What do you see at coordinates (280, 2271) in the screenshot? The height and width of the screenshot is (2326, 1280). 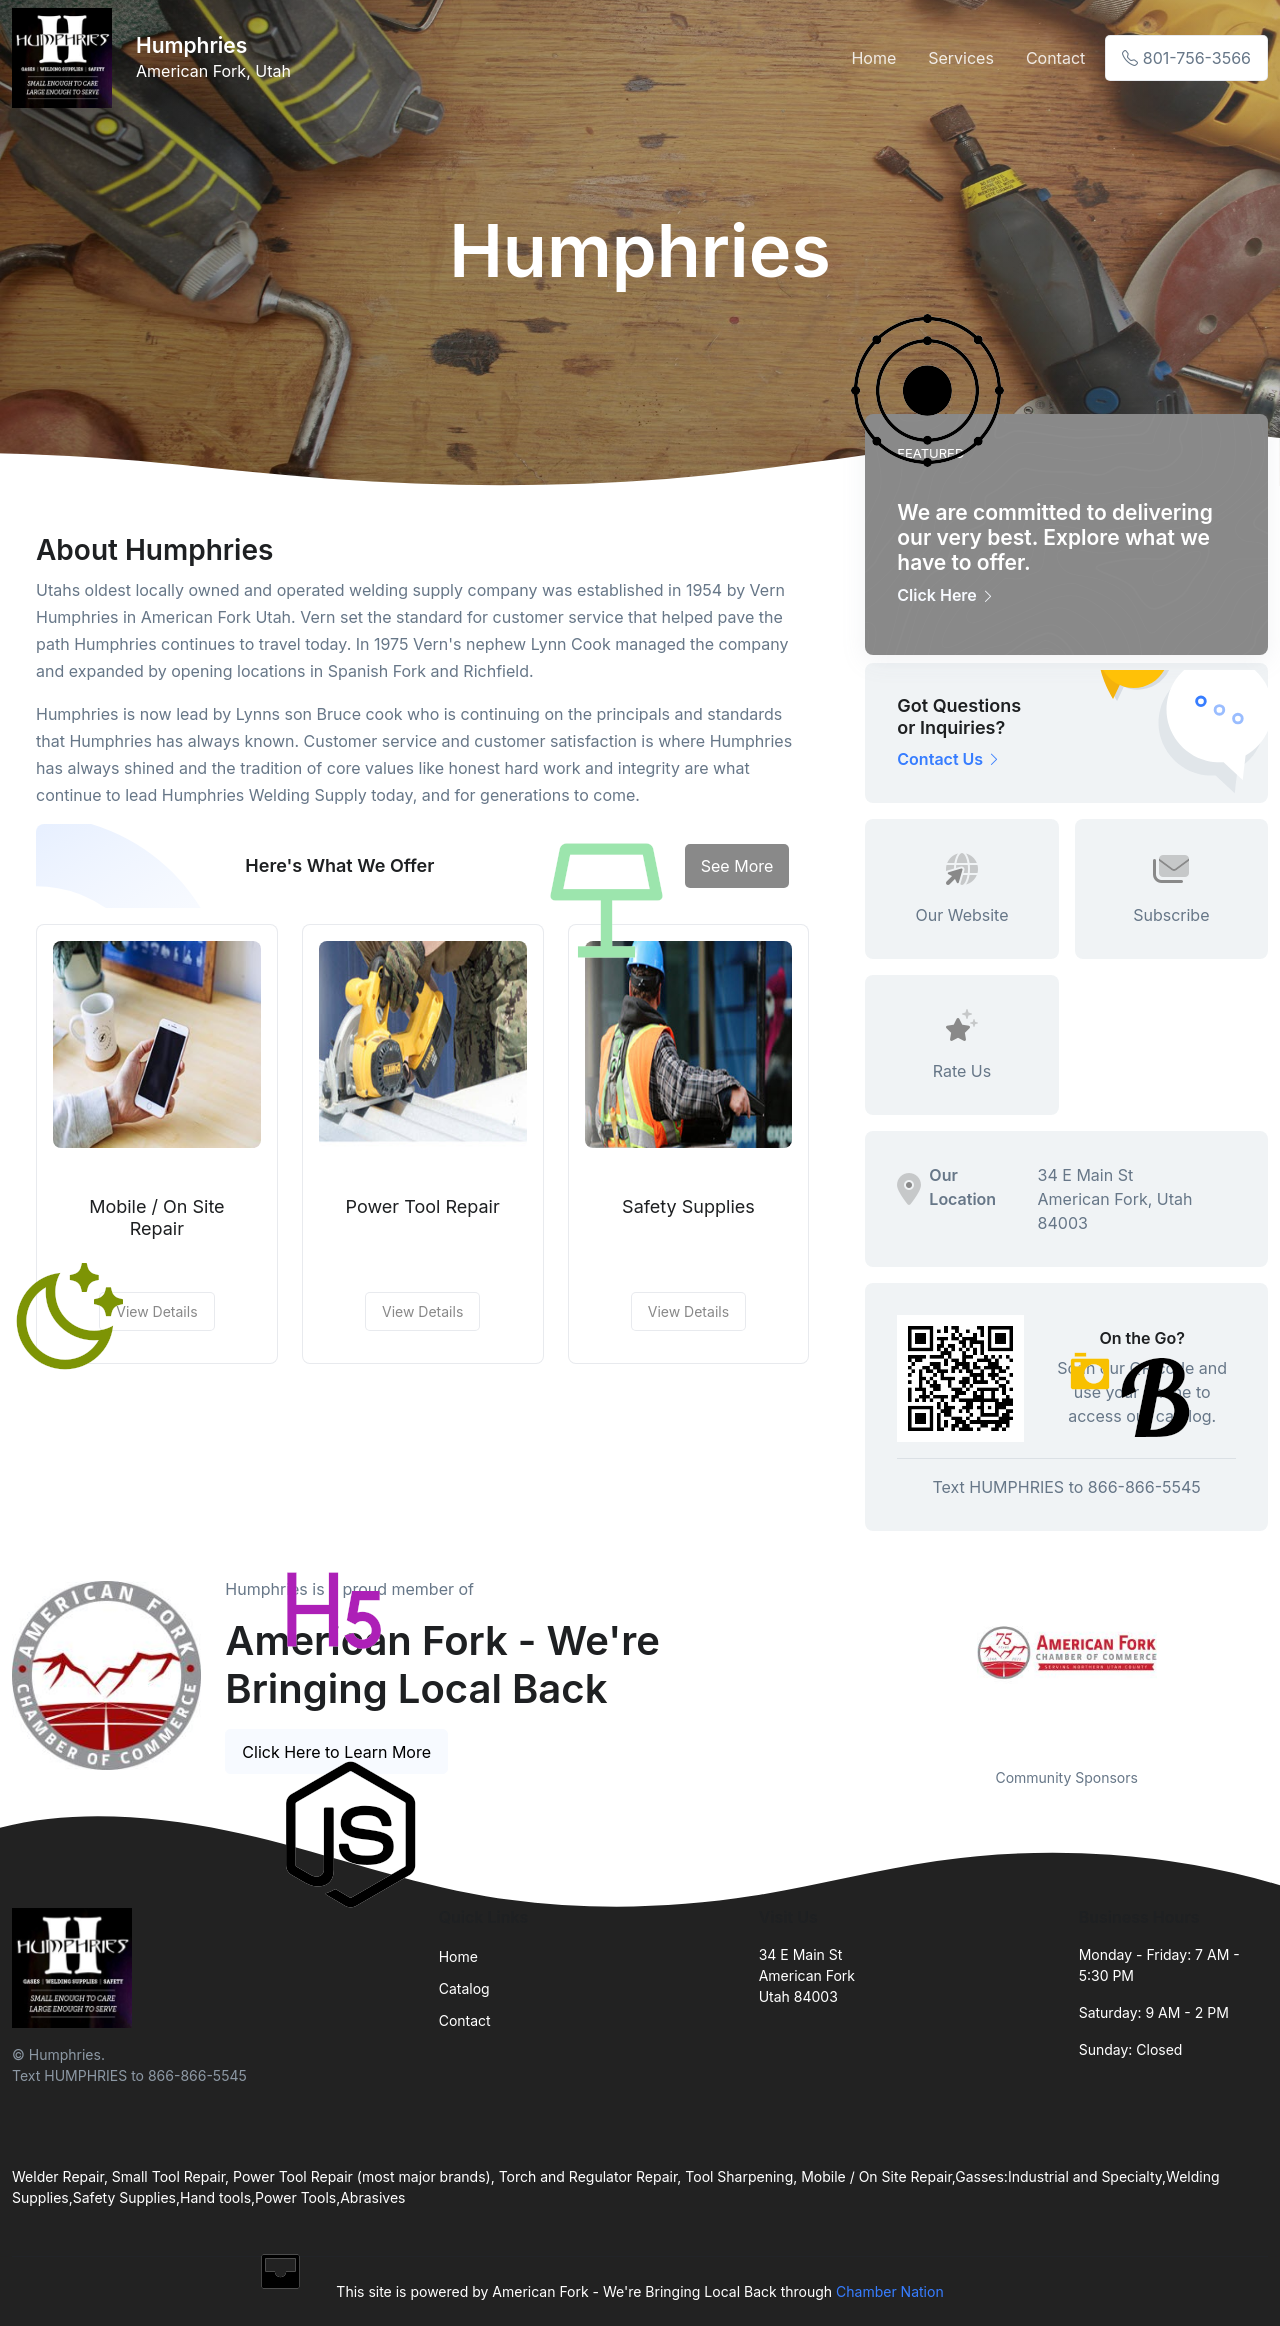 I see `view your inbox messages` at bounding box center [280, 2271].